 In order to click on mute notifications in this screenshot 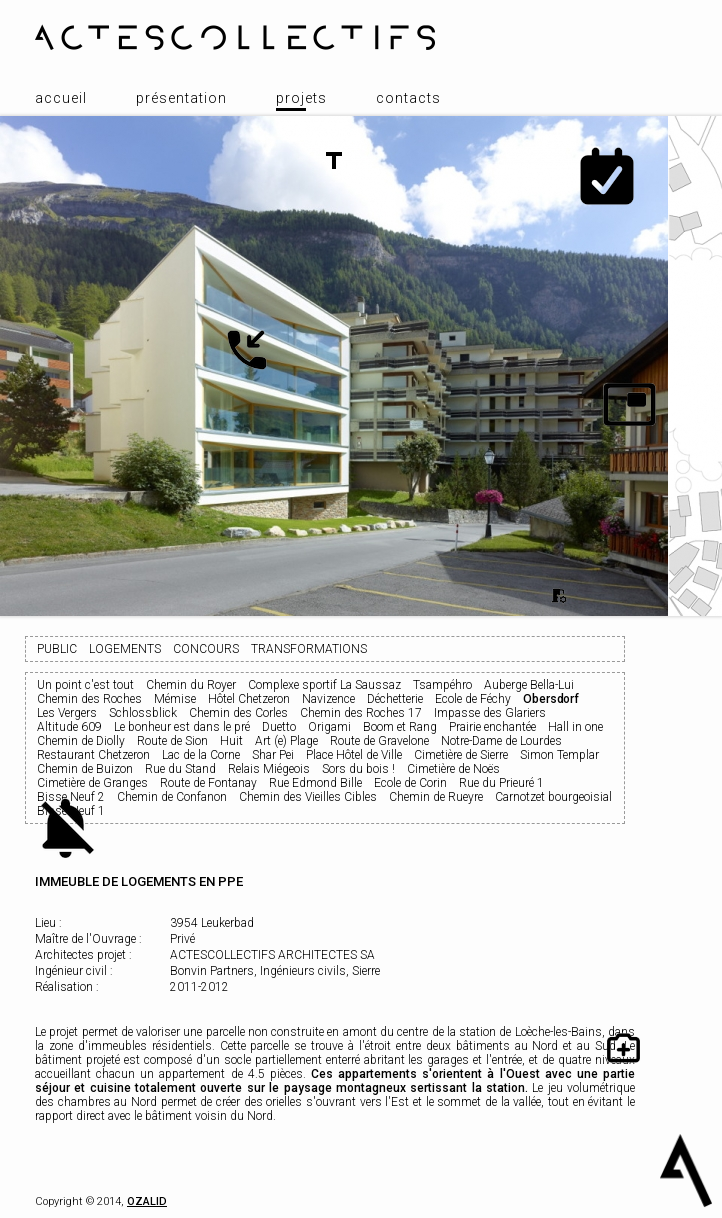, I will do `click(65, 827)`.